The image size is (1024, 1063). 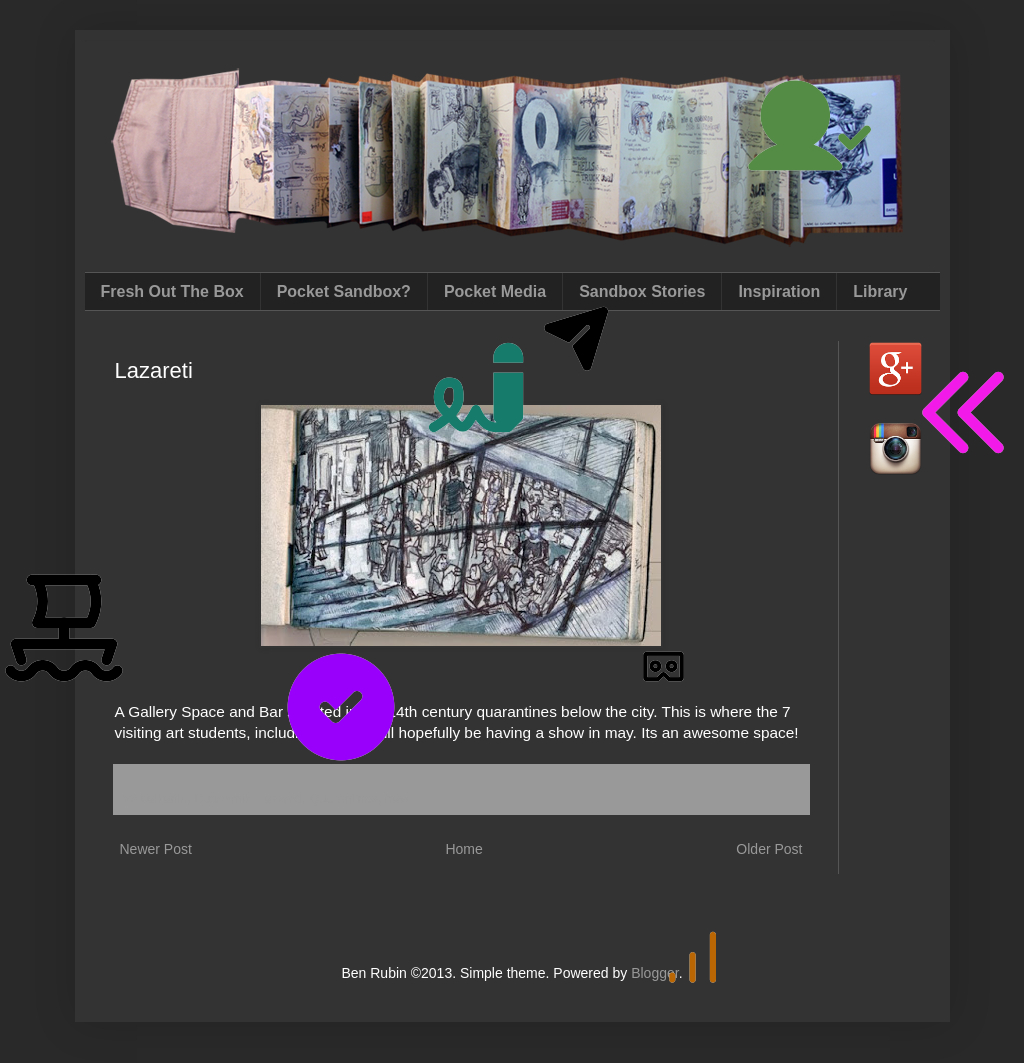 I want to click on user verified or approved, so click(x=805, y=129).